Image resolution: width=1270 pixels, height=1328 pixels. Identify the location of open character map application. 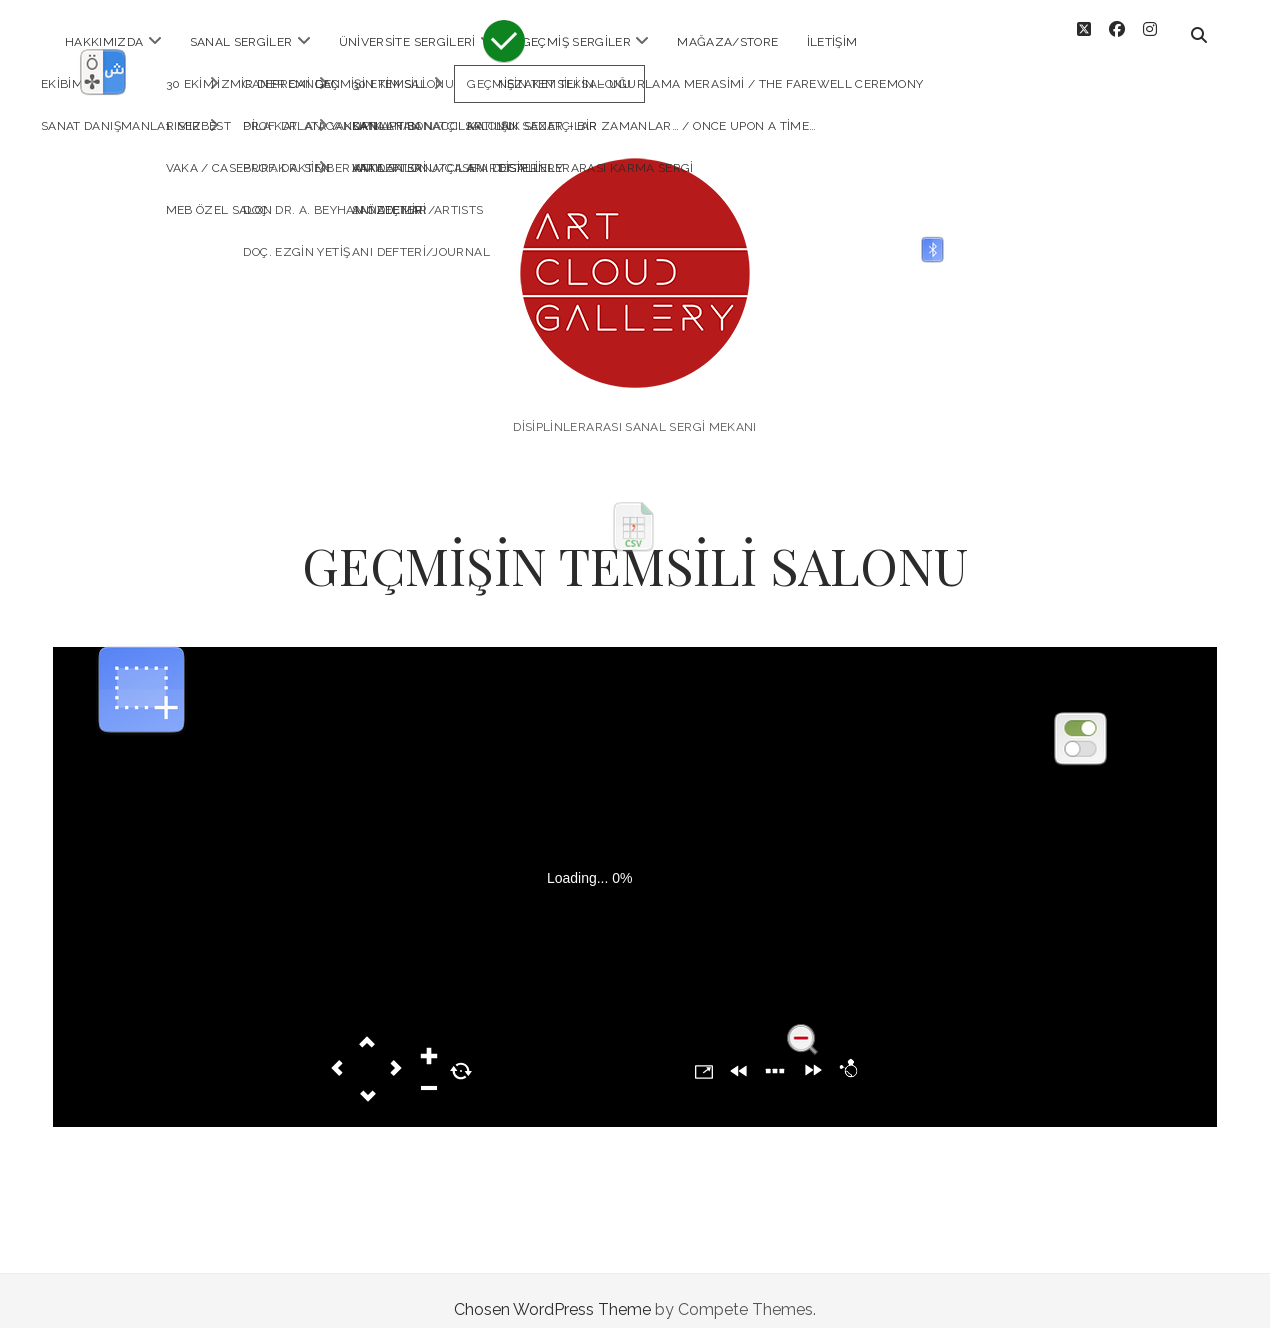
(103, 72).